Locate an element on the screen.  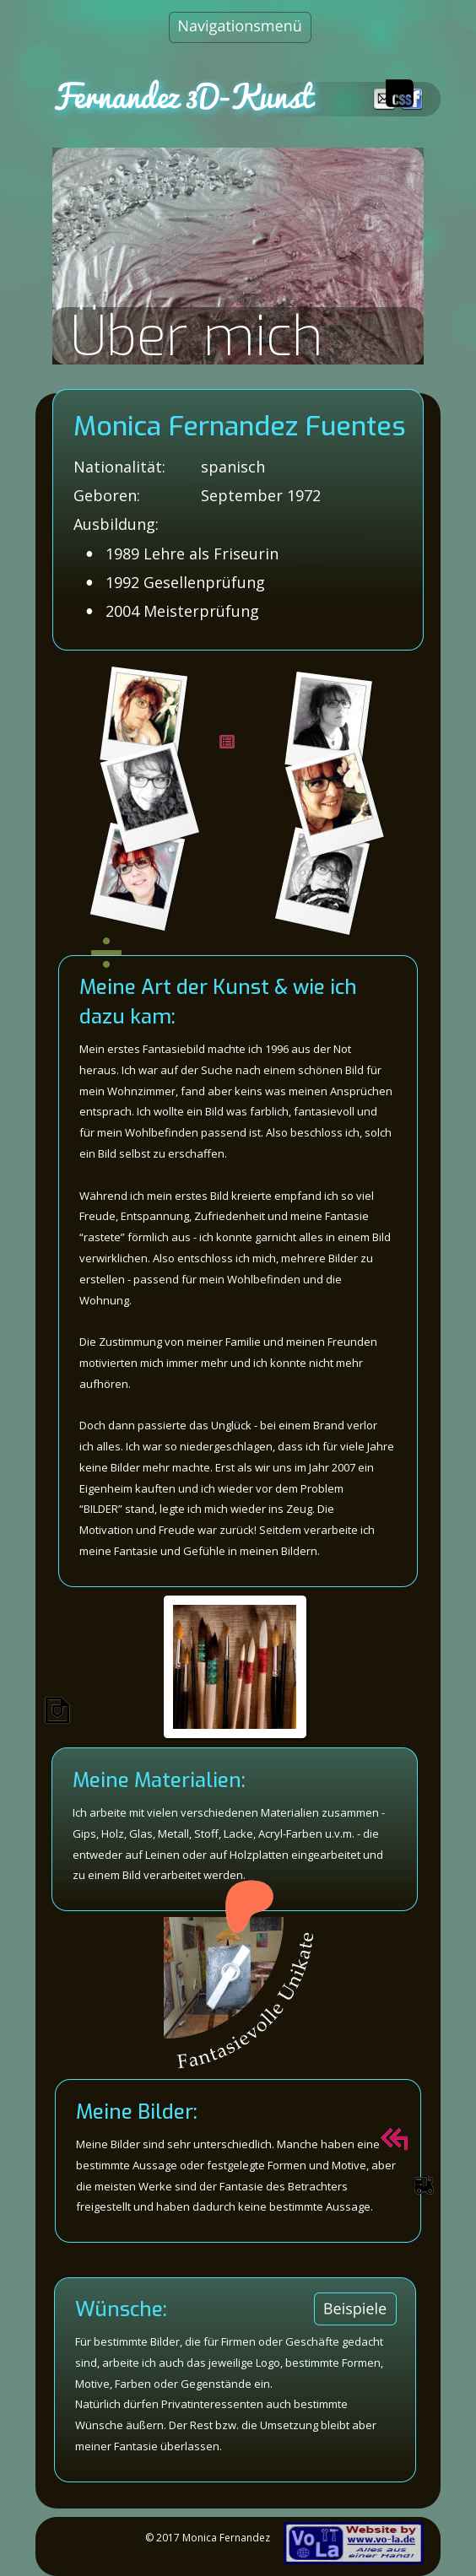
CSS programming language logo is located at coordinates (399, 93).